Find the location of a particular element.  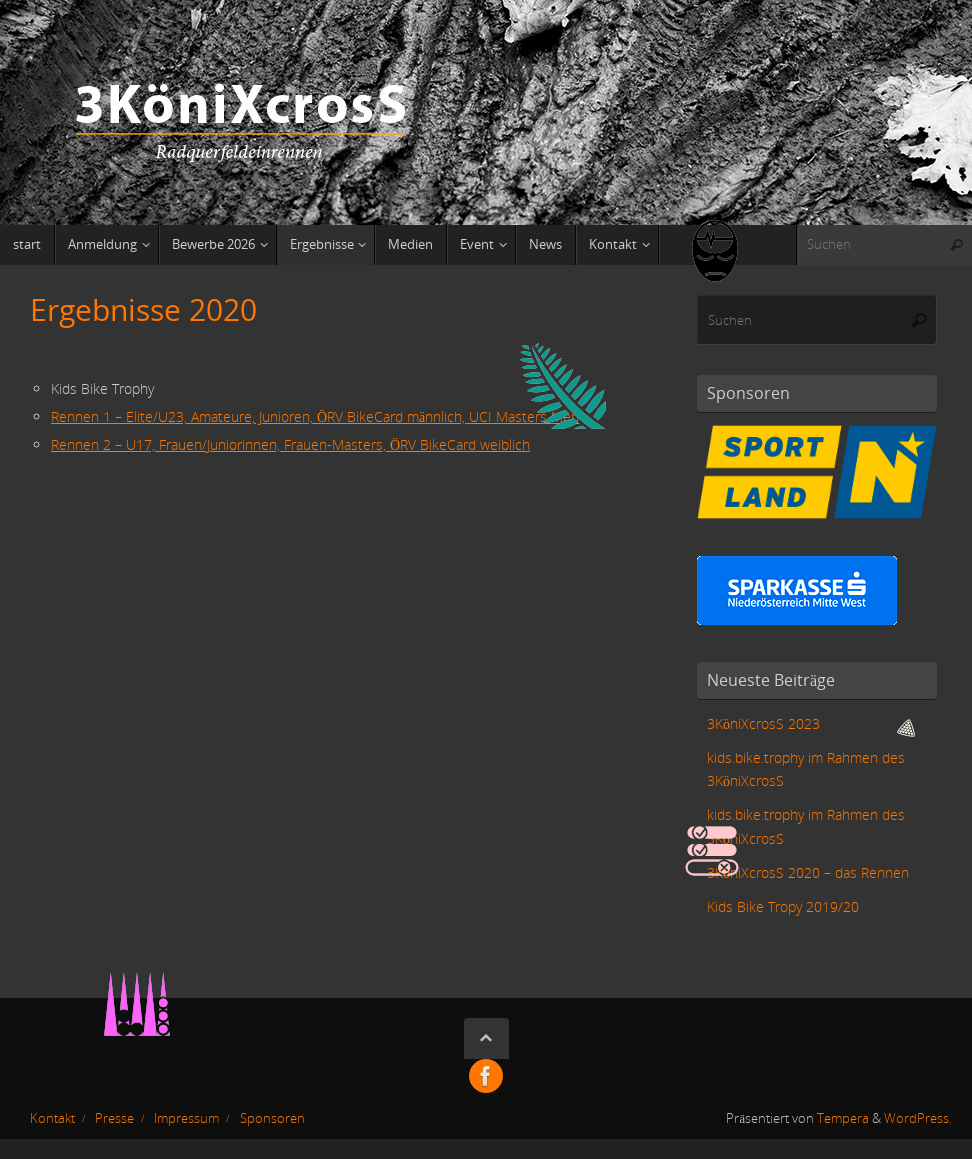

indicates player is in a coma or unconscious state is located at coordinates (714, 251).